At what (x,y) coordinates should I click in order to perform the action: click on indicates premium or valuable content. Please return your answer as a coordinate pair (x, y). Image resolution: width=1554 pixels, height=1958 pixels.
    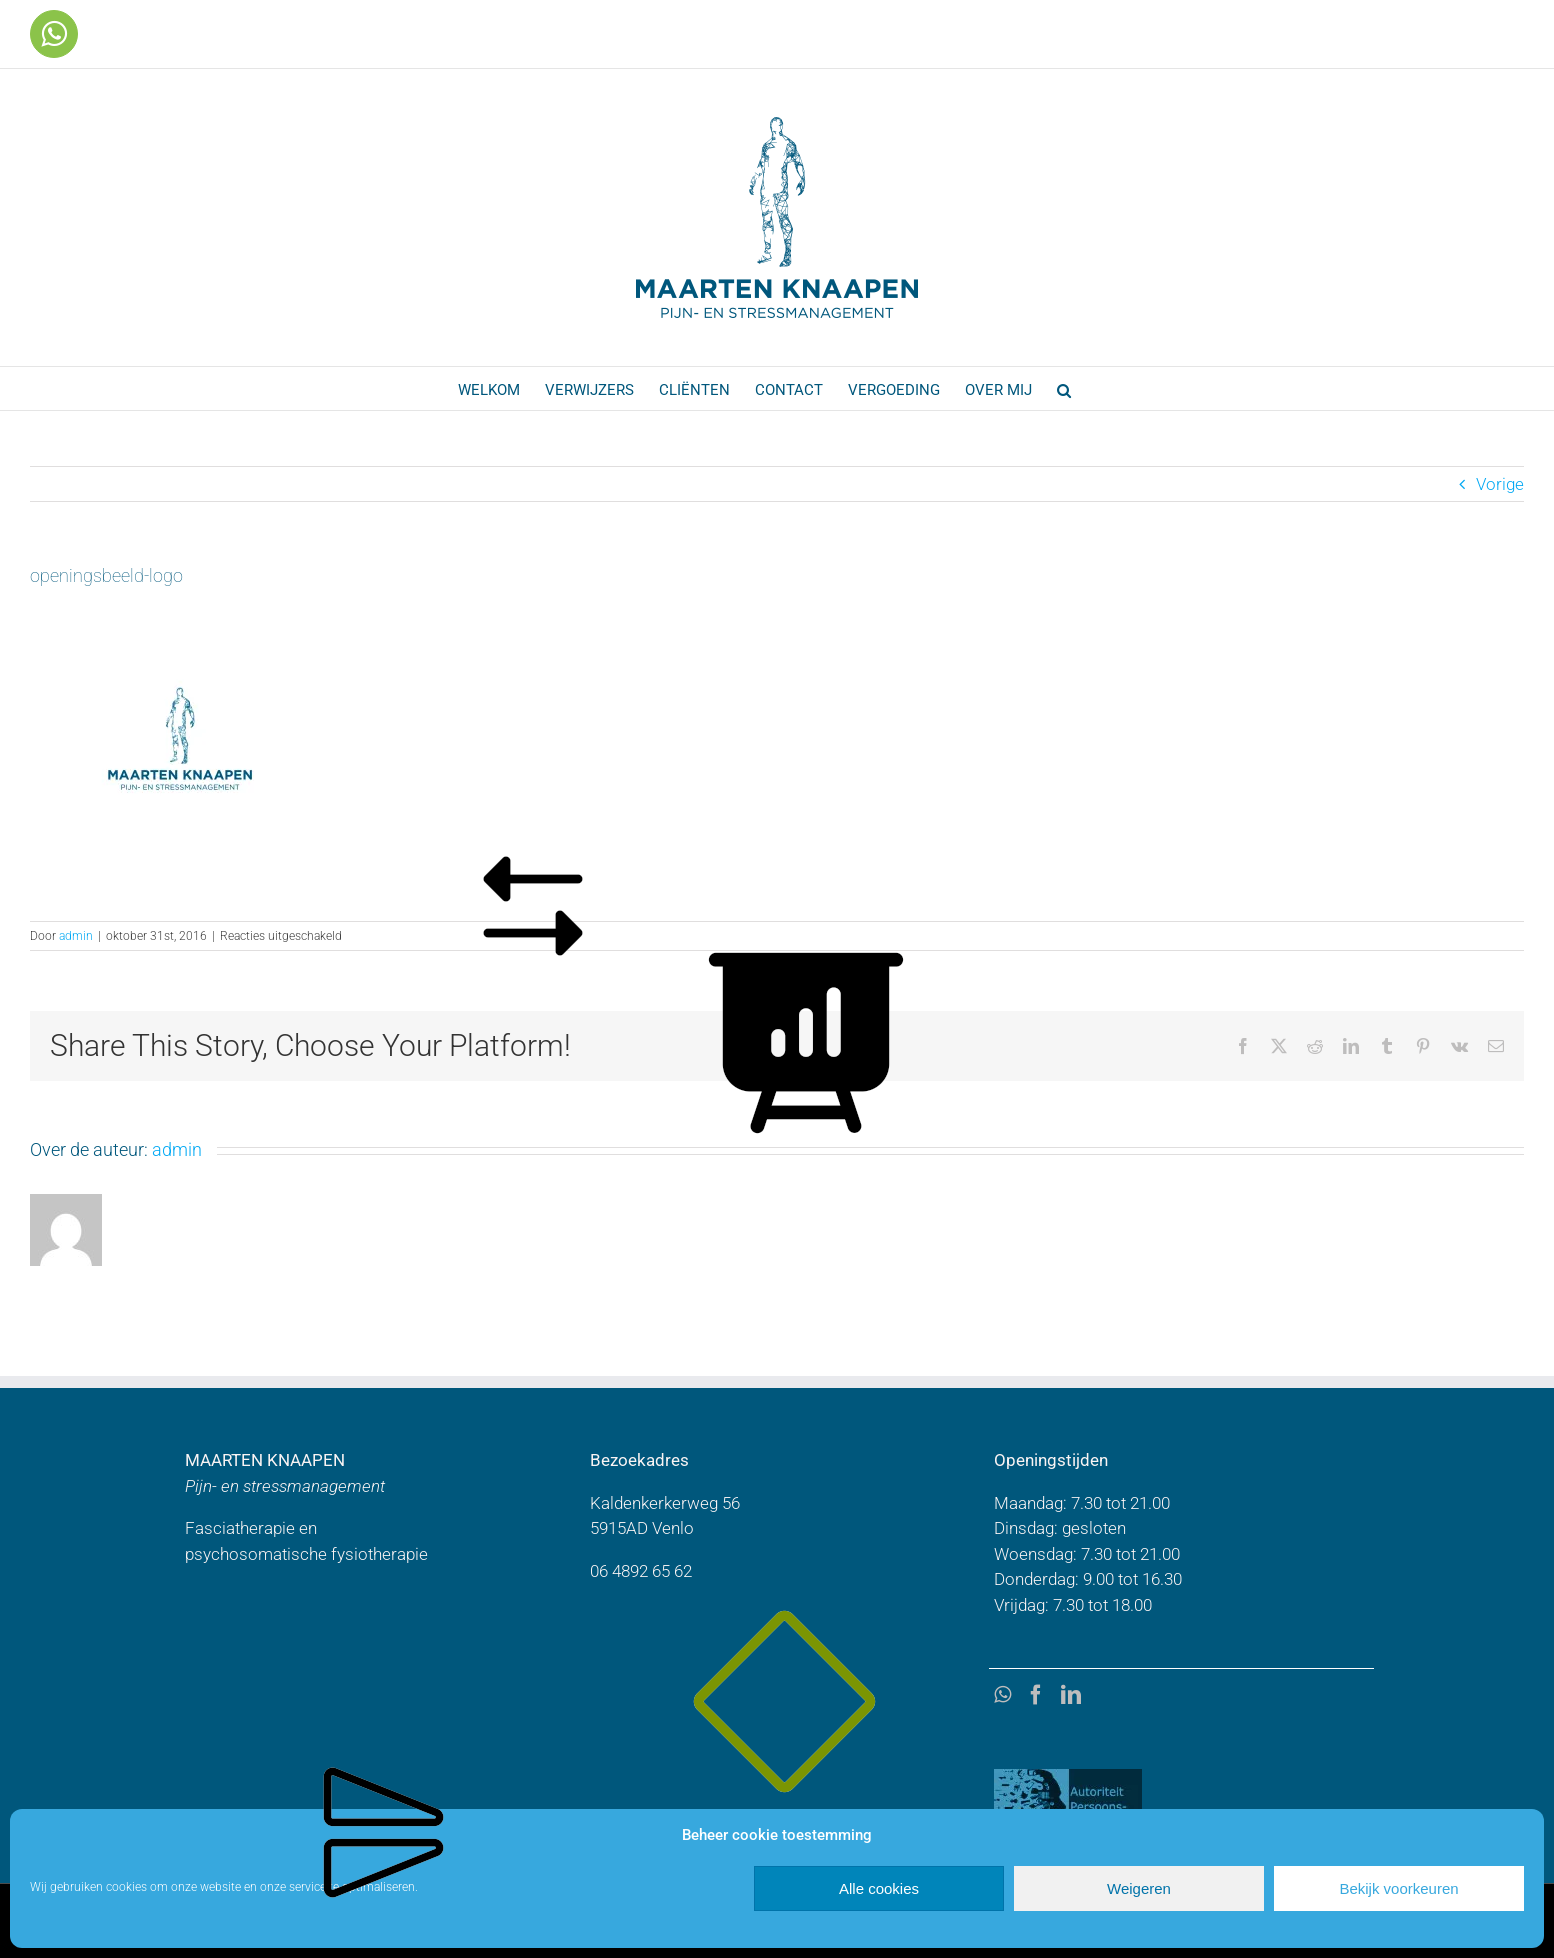
    Looking at the image, I should click on (784, 1701).